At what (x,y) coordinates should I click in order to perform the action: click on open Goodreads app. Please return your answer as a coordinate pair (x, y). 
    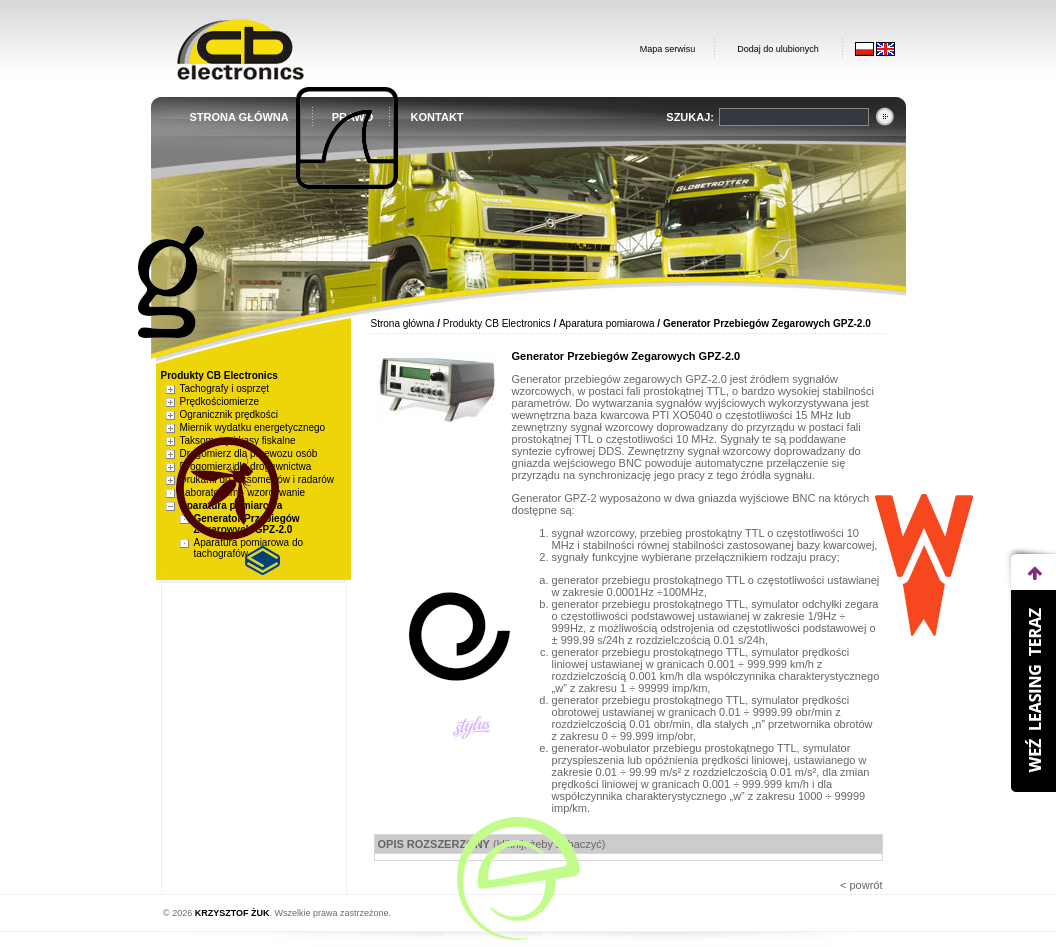
    Looking at the image, I should click on (171, 282).